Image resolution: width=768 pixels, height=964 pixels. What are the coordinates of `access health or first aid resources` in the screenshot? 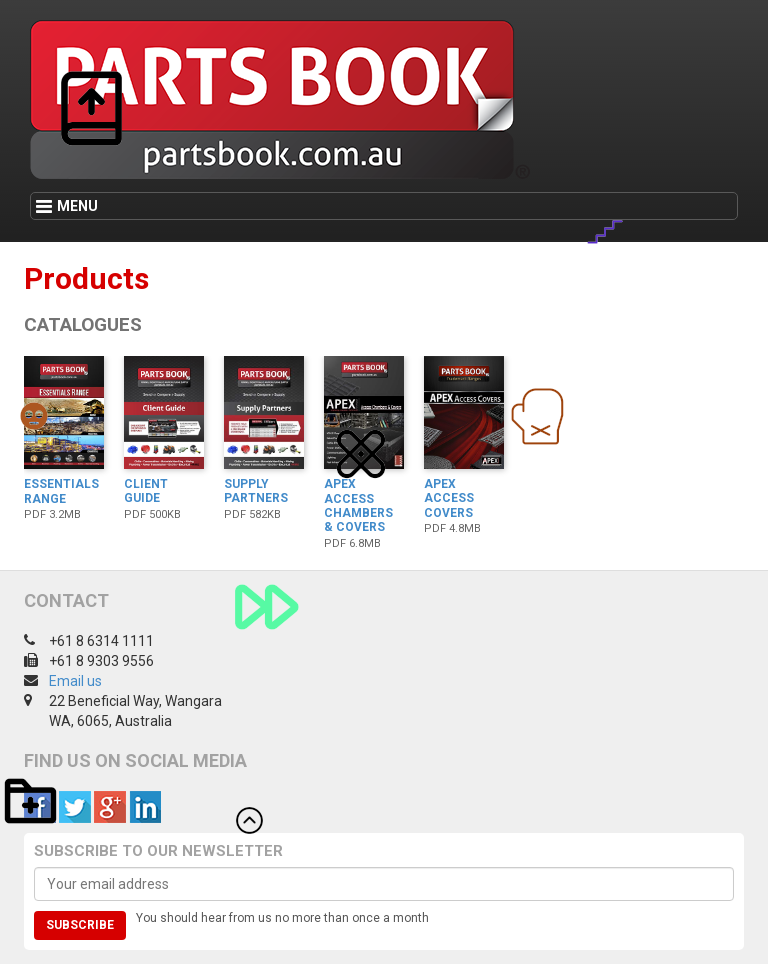 It's located at (361, 454).